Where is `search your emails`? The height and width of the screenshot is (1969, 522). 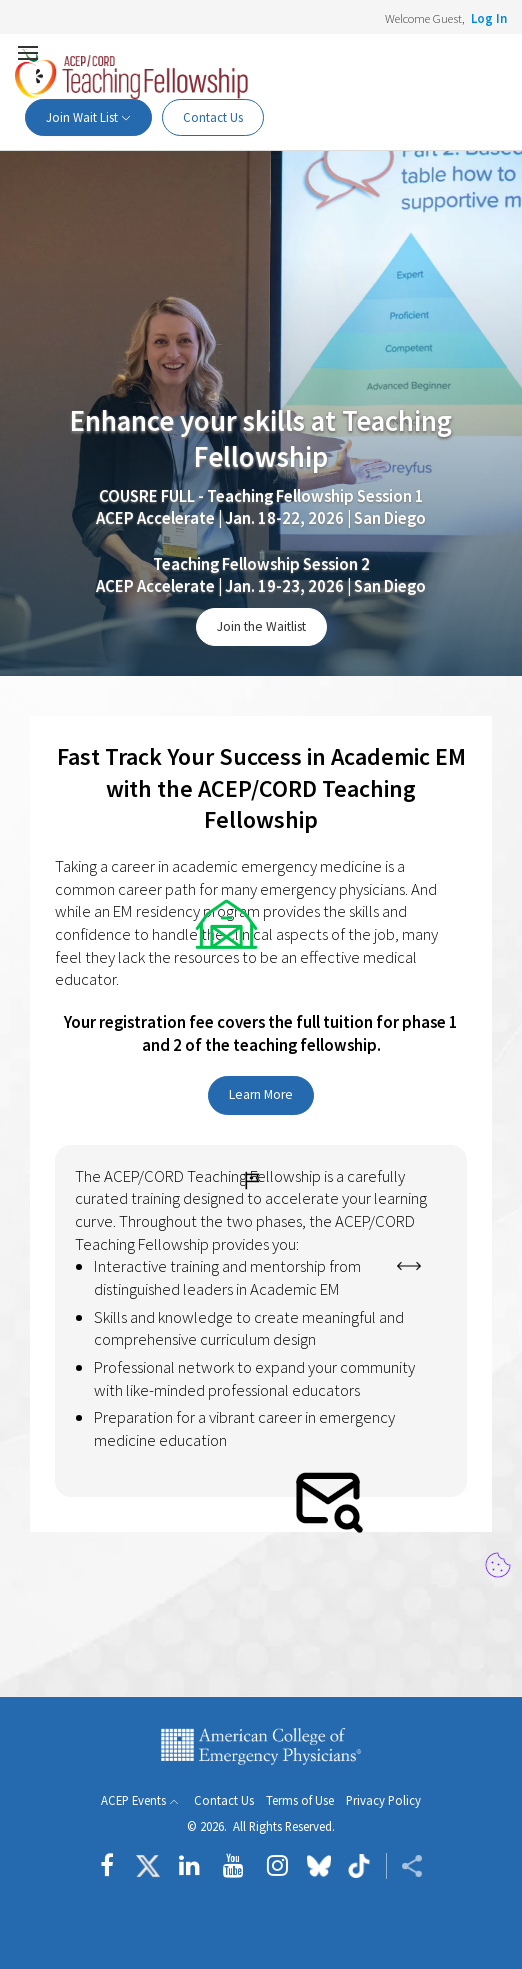 search your emails is located at coordinates (328, 1498).